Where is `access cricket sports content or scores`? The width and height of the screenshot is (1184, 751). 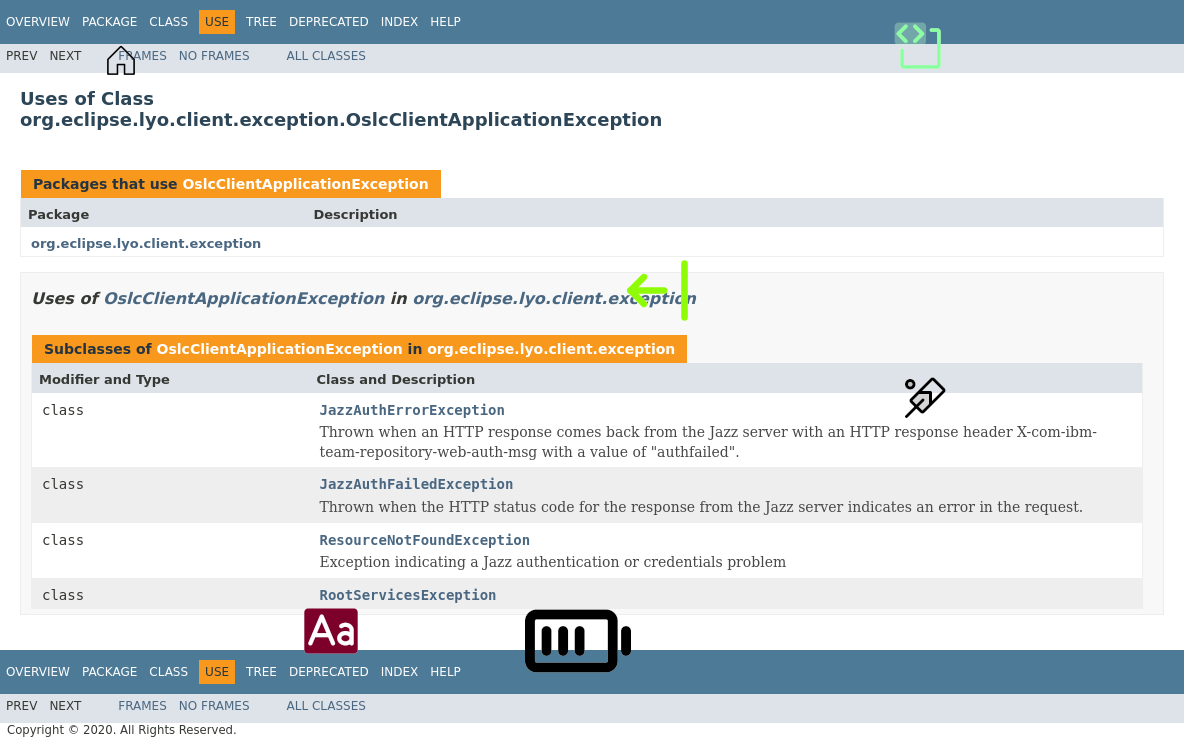 access cricket sports content or scores is located at coordinates (923, 397).